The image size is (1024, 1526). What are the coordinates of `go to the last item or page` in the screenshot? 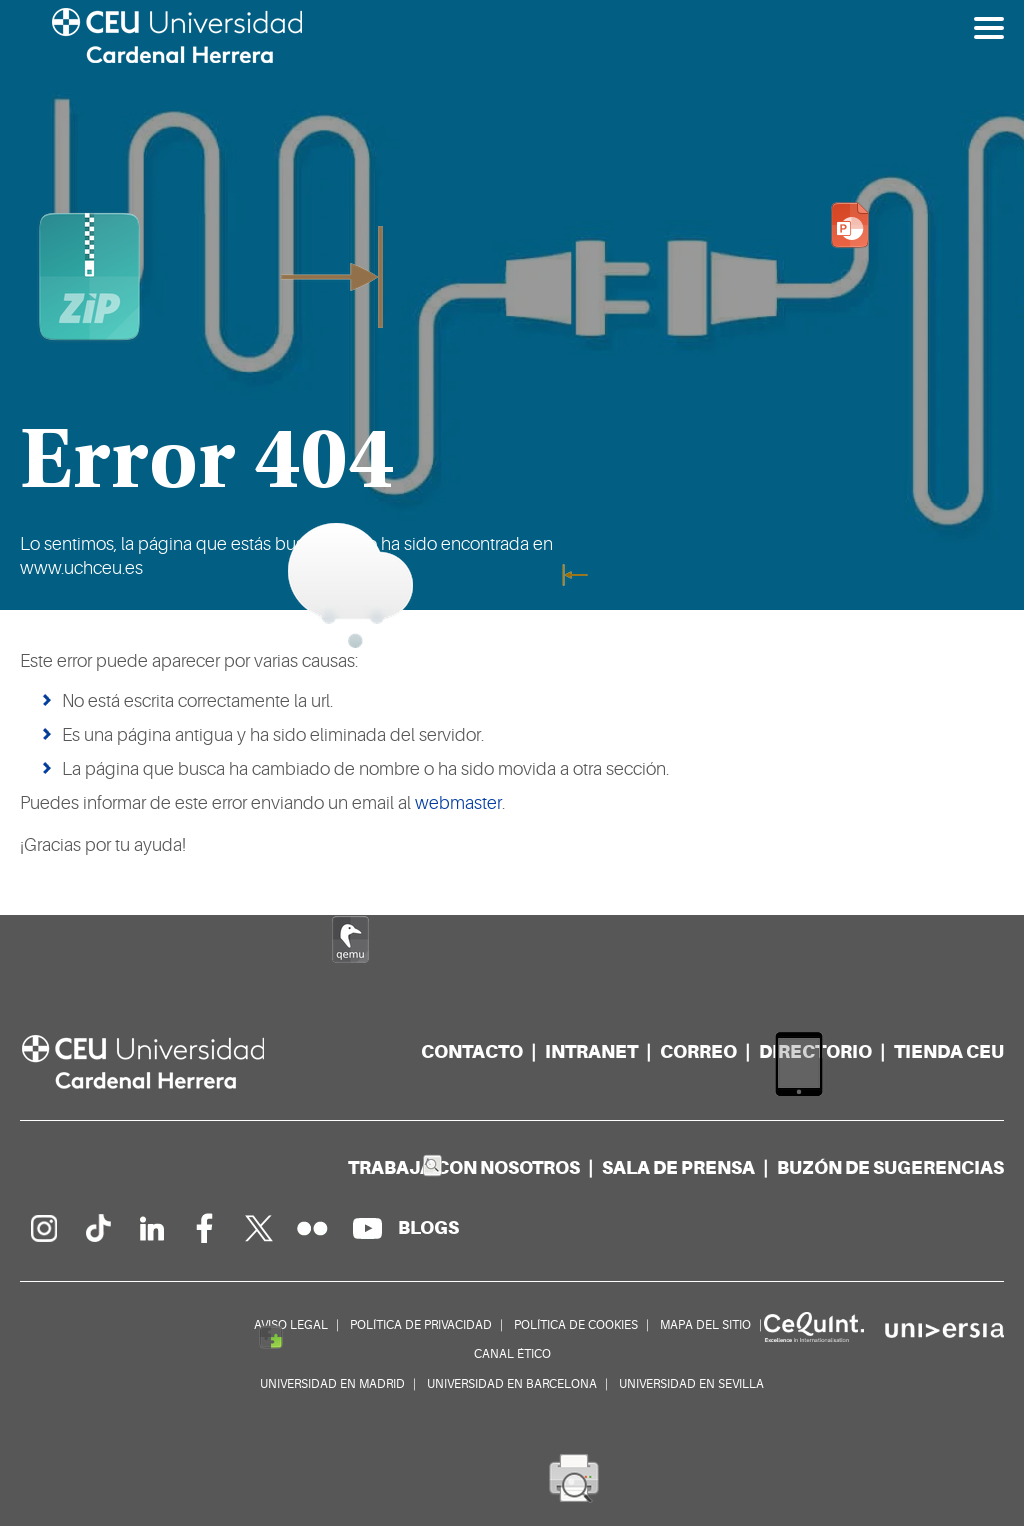 It's located at (332, 277).